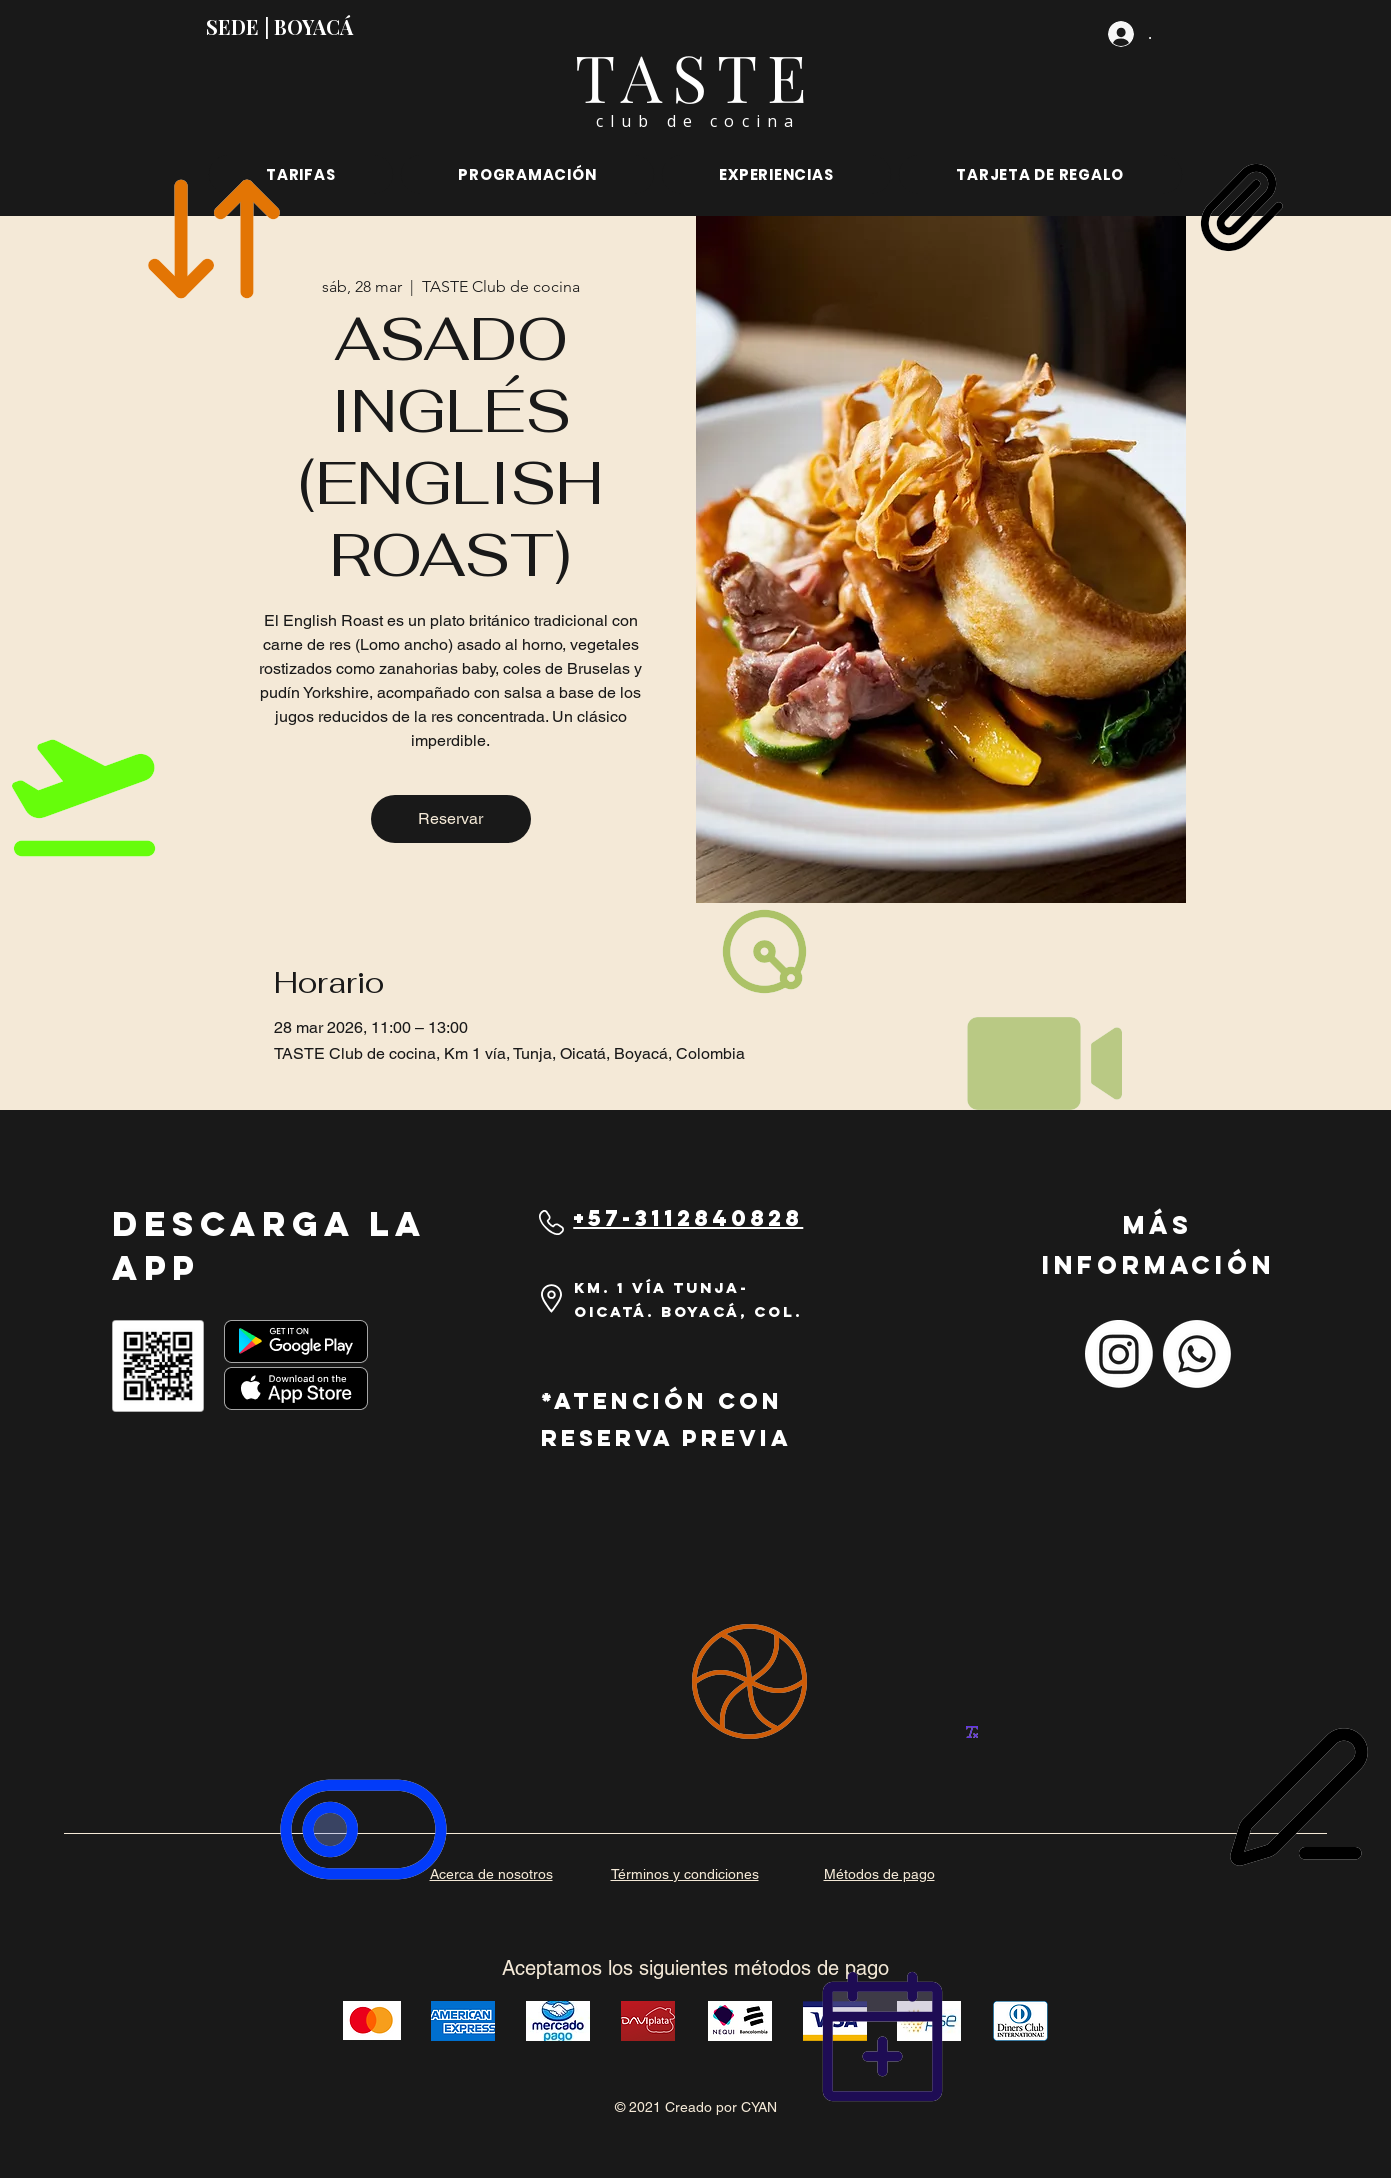 This screenshot has height=2178, width=1391. I want to click on start a video call, so click(1039, 1063).